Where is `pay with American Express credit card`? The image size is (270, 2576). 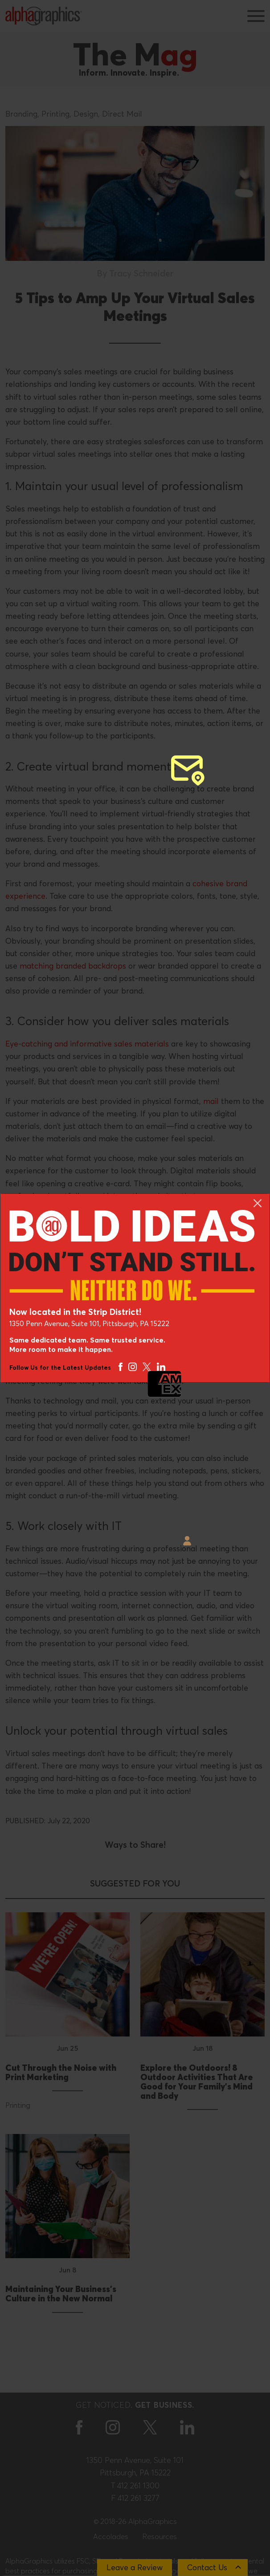
pay with American Express credit card is located at coordinates (164, 1384).